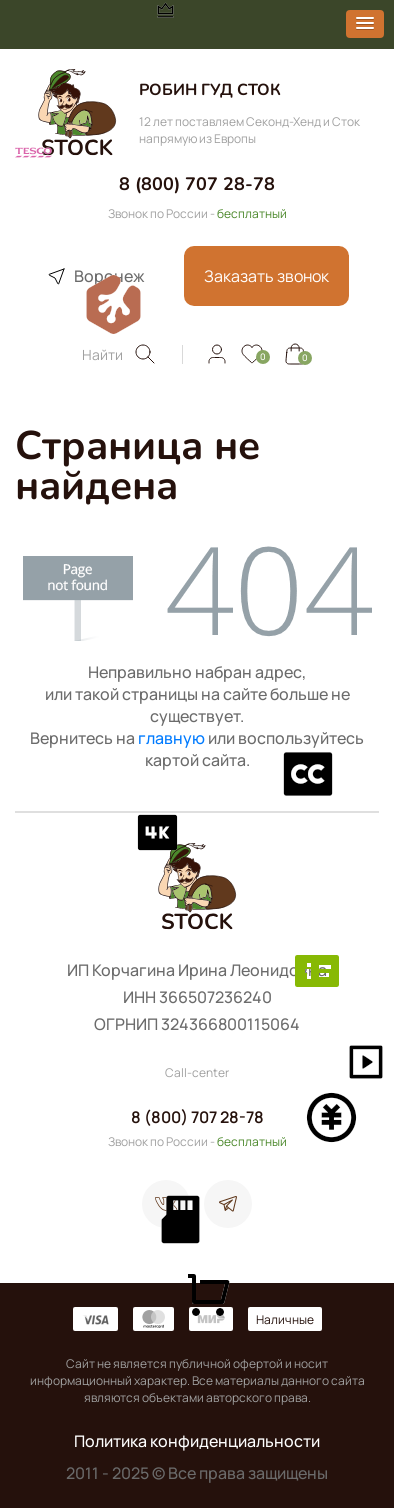  I want to click on view your shopping cart, so click(208, 1294).